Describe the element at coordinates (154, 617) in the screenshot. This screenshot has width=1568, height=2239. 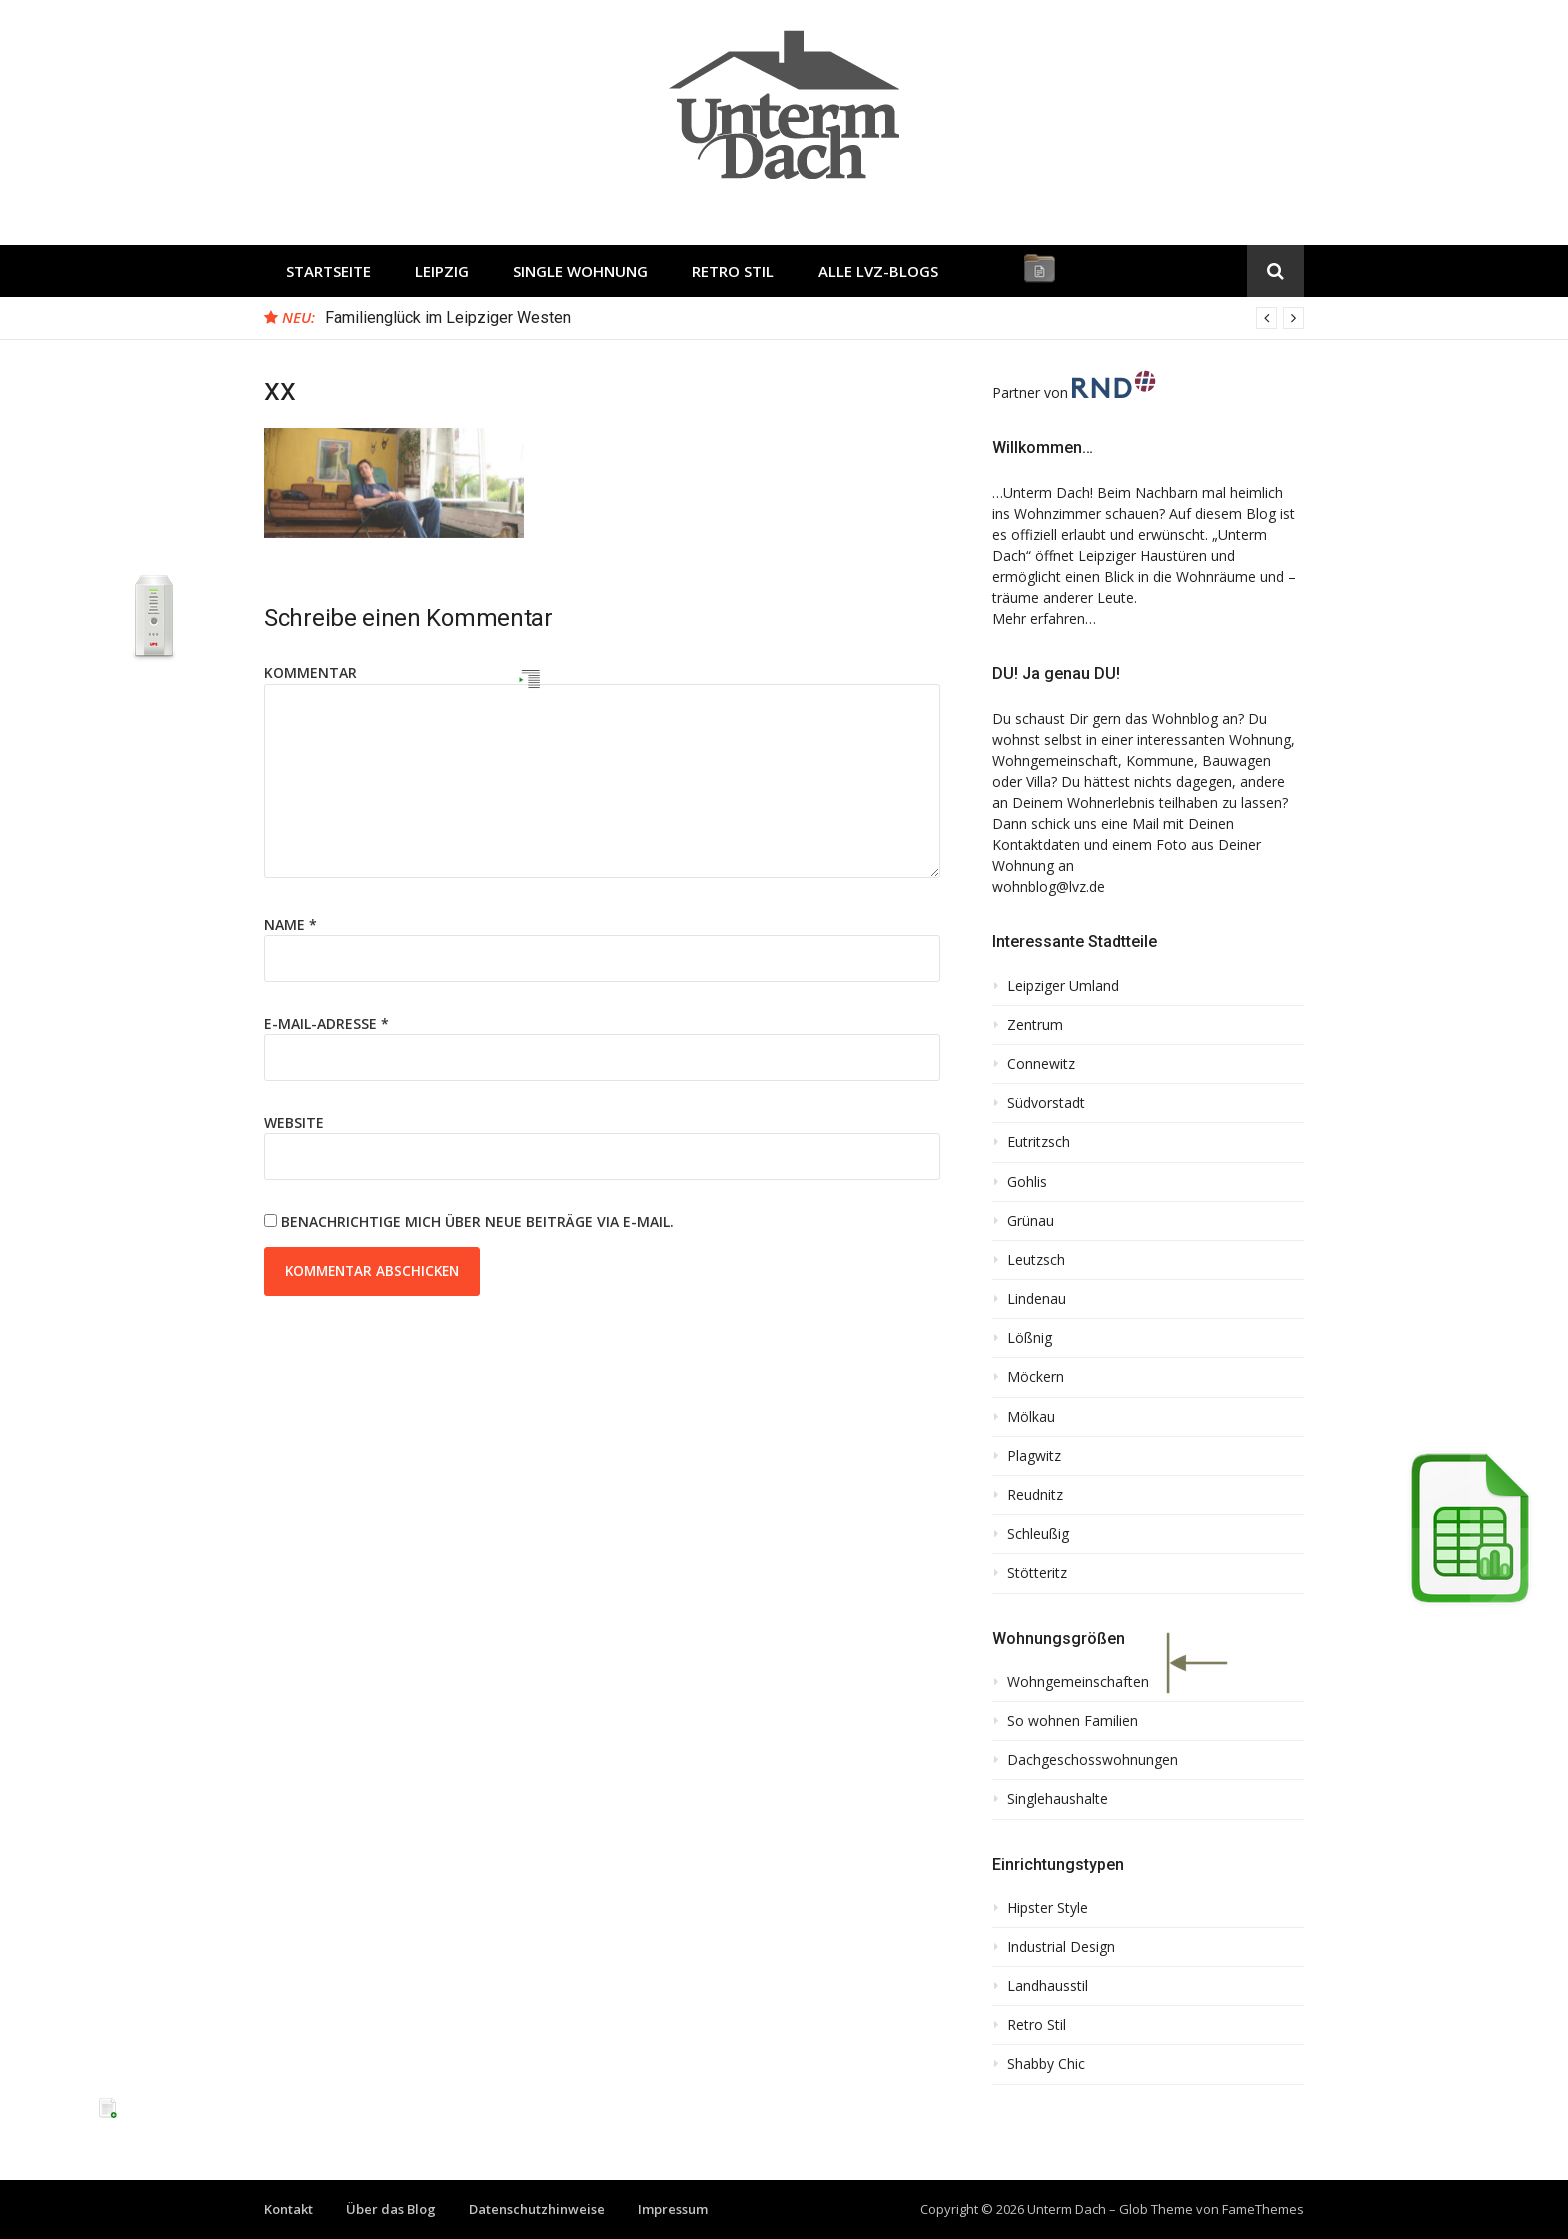
I see `indicates UPS battery backup device connected` at that location.